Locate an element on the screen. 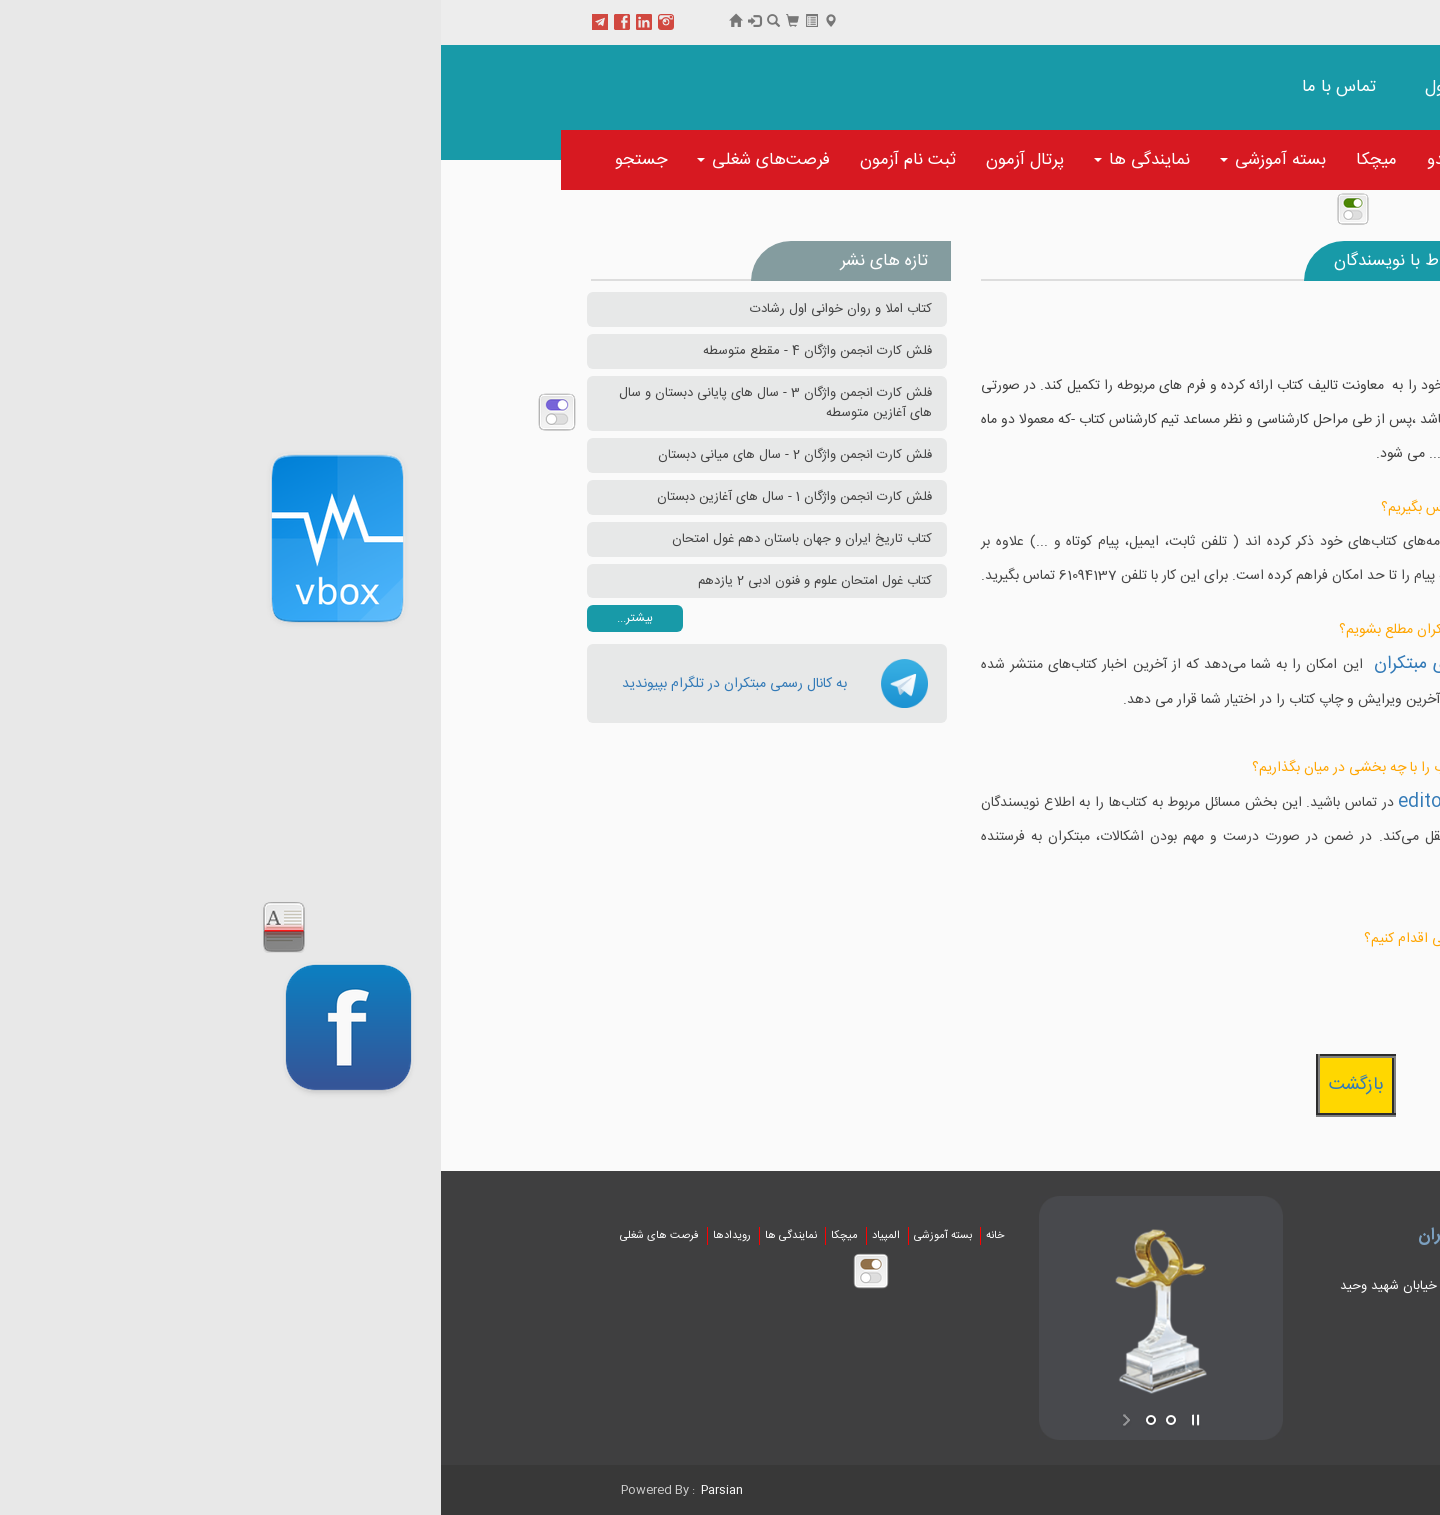 This screenshot has height=1515, width=1440. open facebook in browser is located at coordinates (348, 1027).